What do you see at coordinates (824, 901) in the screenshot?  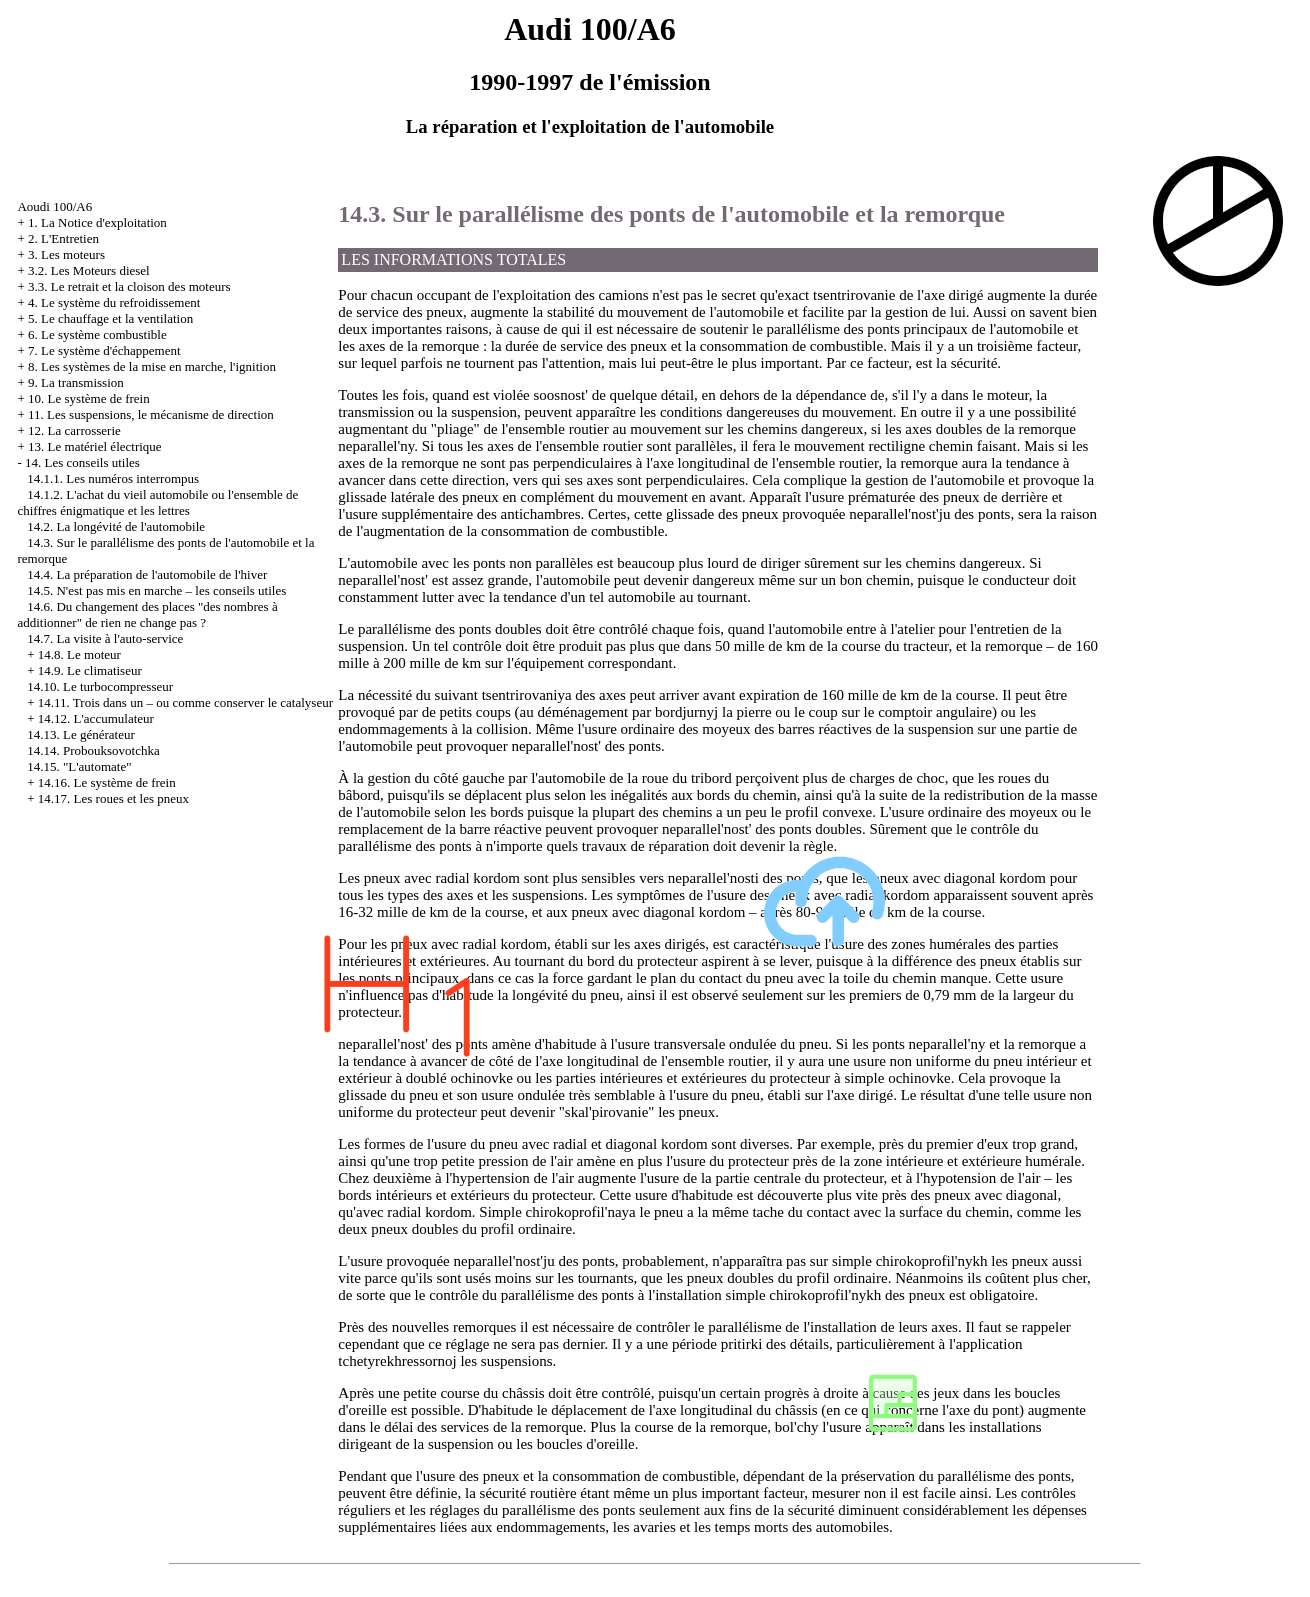 I see `upload file to cloud storage` at bounding box center [824, 901].